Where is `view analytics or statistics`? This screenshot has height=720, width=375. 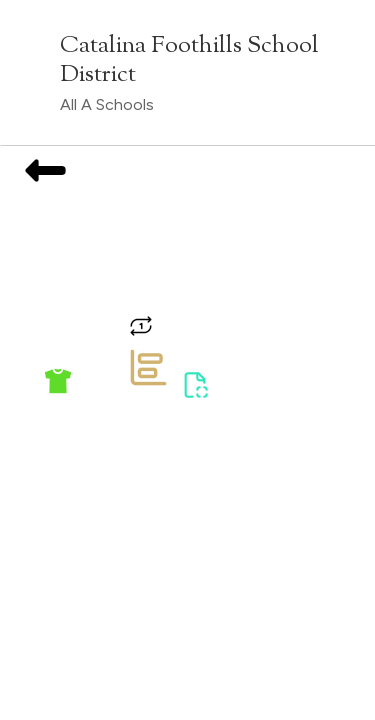 view analytics or statistics is located at coordinates (148, 367).